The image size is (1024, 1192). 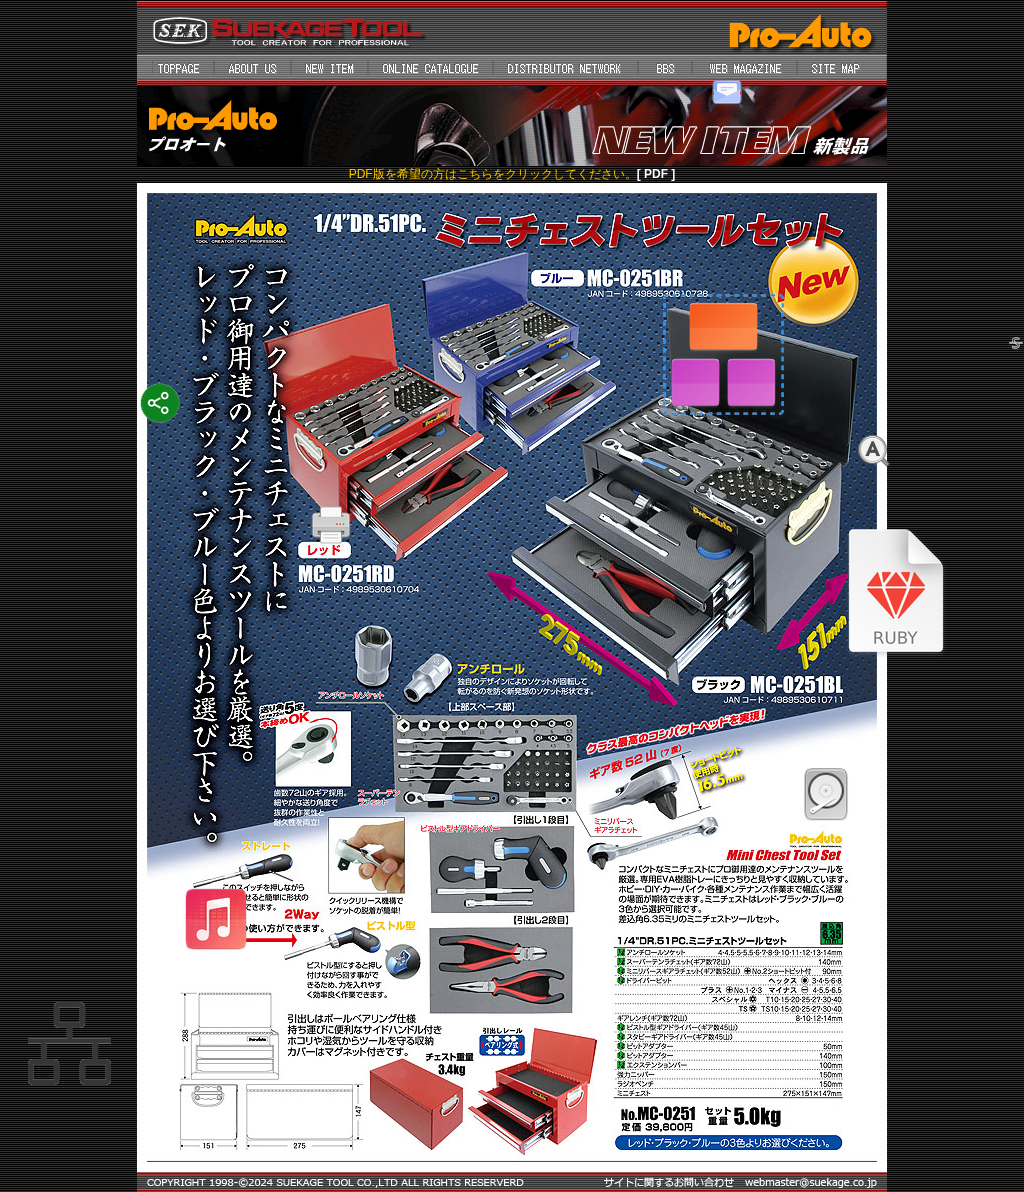 I want to click on view wired network connections, so click(x=69, y=1043).